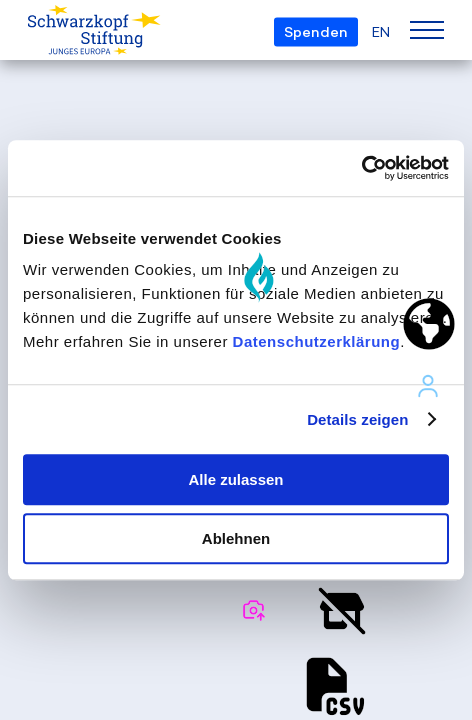  What do you see at coordinates (342, 611) in the screenshot?
I see `indicates a closed or unavailable shop` at bounding box center [342, 611].